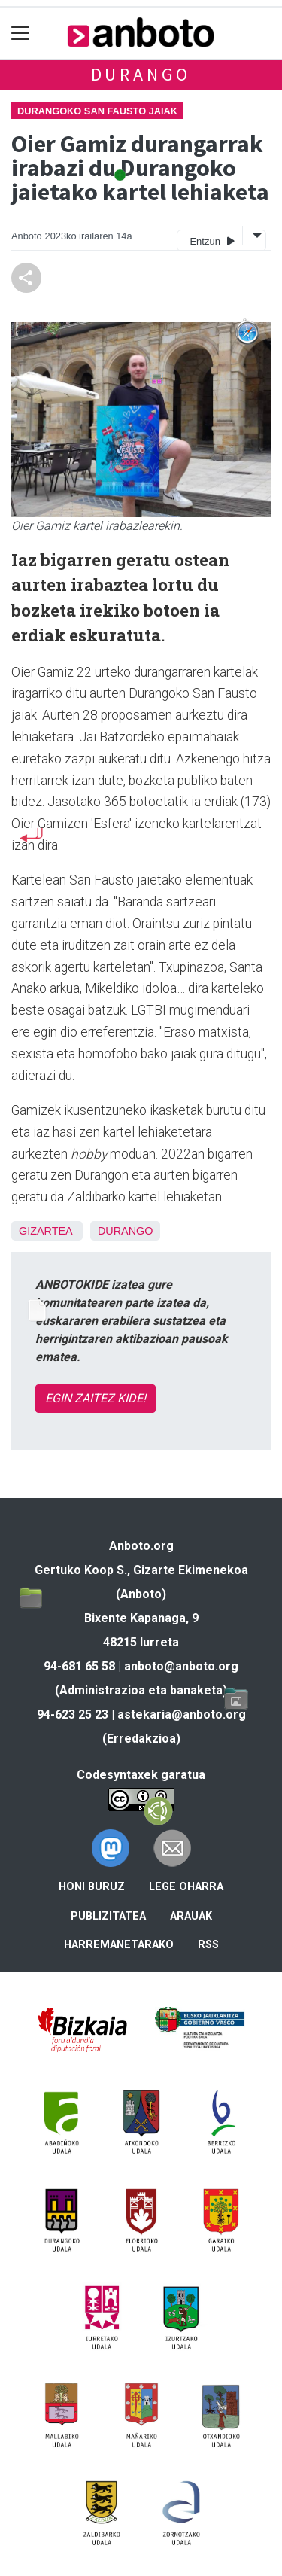 This screenshot has width=282, height=2576. I want to click on add a new item or file, so click(120, 175).